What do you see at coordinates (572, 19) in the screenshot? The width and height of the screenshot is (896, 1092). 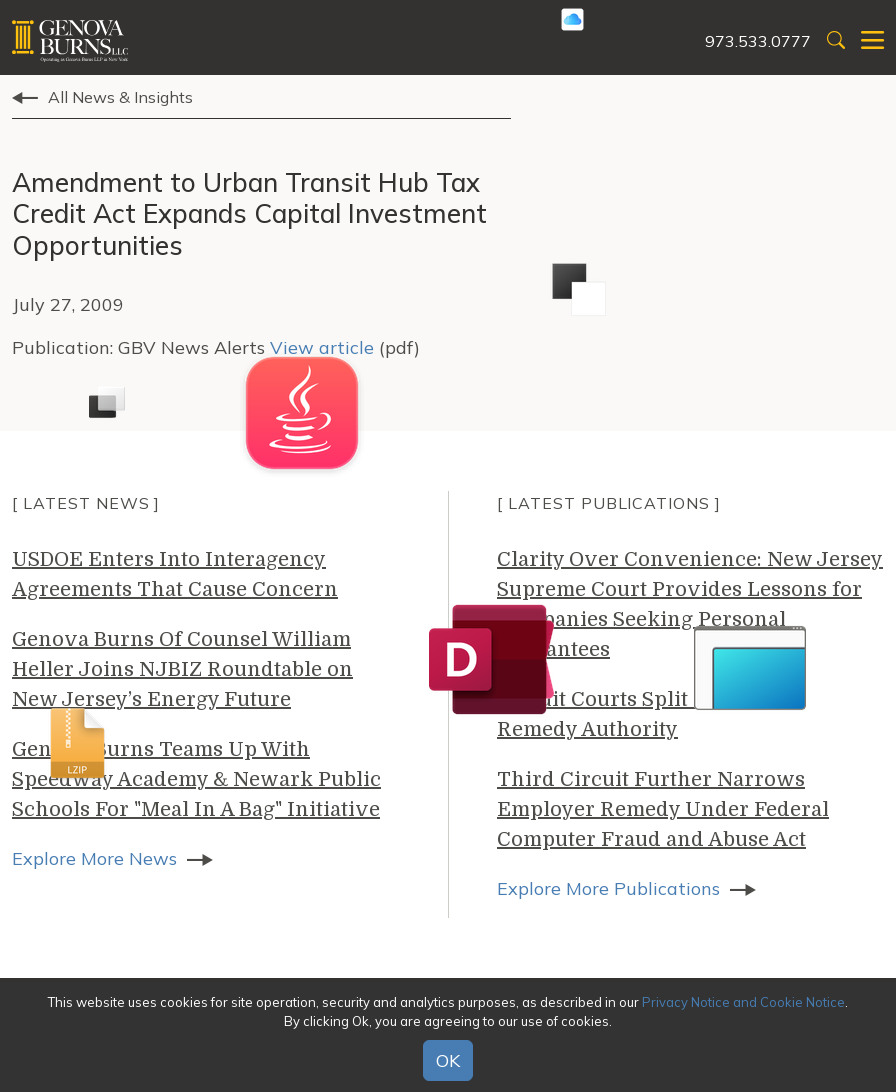 I see `open iCloud Drive to access cloud-stored files` at bounding box center [572, 19].